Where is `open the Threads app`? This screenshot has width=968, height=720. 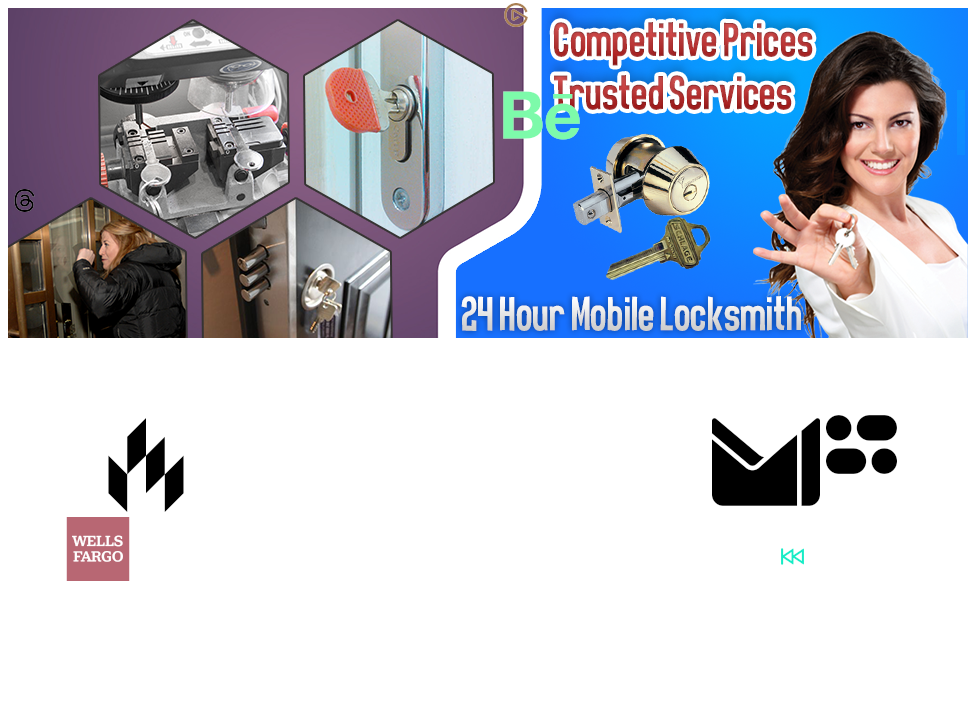
open the Threads app is located at coordinates (24, 200).